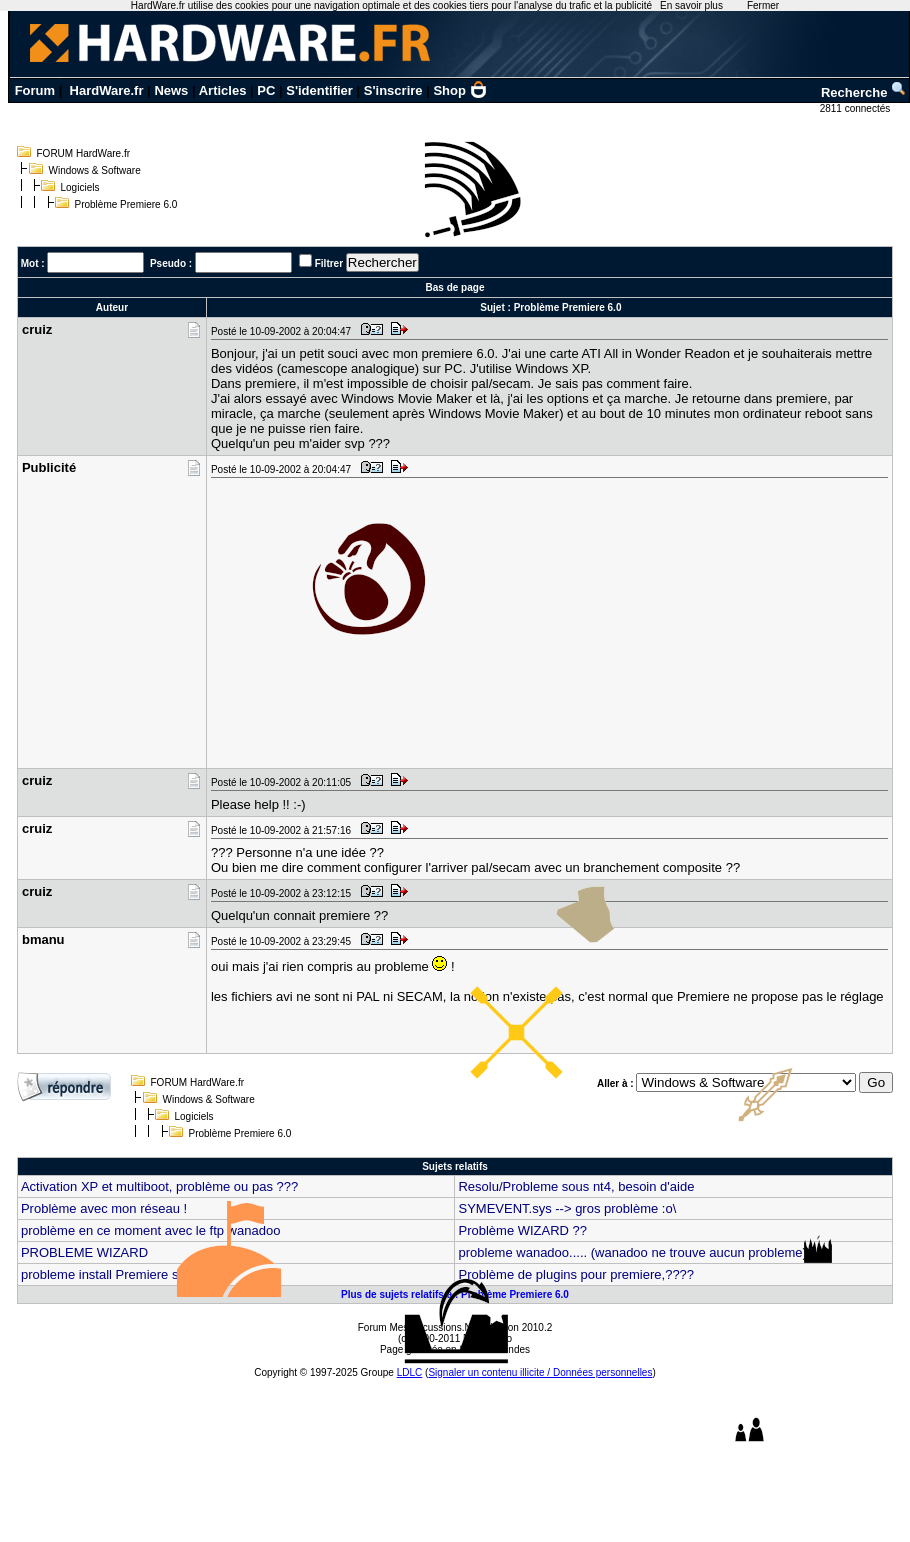  What do you see at coordinates (818, 1249) in the screenshot?
I see `access firewall or security settings` at bounding box center [818, 1249].